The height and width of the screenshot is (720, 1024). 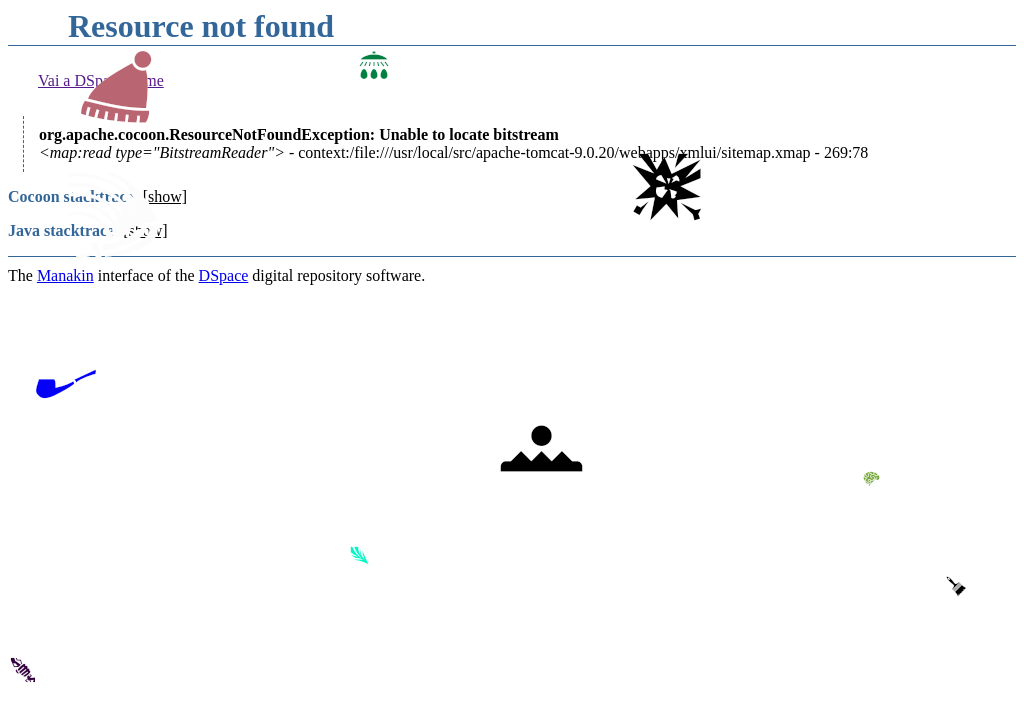 What do you see at coordinates (359, 555) in the screenshot?
I see `damaged or broken projectile indicator` at bounding box center [359, 555].